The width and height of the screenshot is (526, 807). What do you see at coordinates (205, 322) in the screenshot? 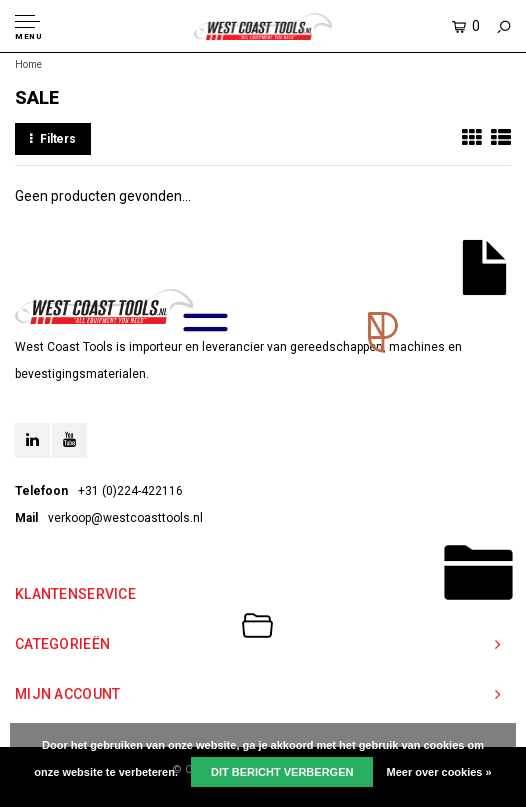
I see `reorder or rearrange items in a list` at bounding box center [205, 322].